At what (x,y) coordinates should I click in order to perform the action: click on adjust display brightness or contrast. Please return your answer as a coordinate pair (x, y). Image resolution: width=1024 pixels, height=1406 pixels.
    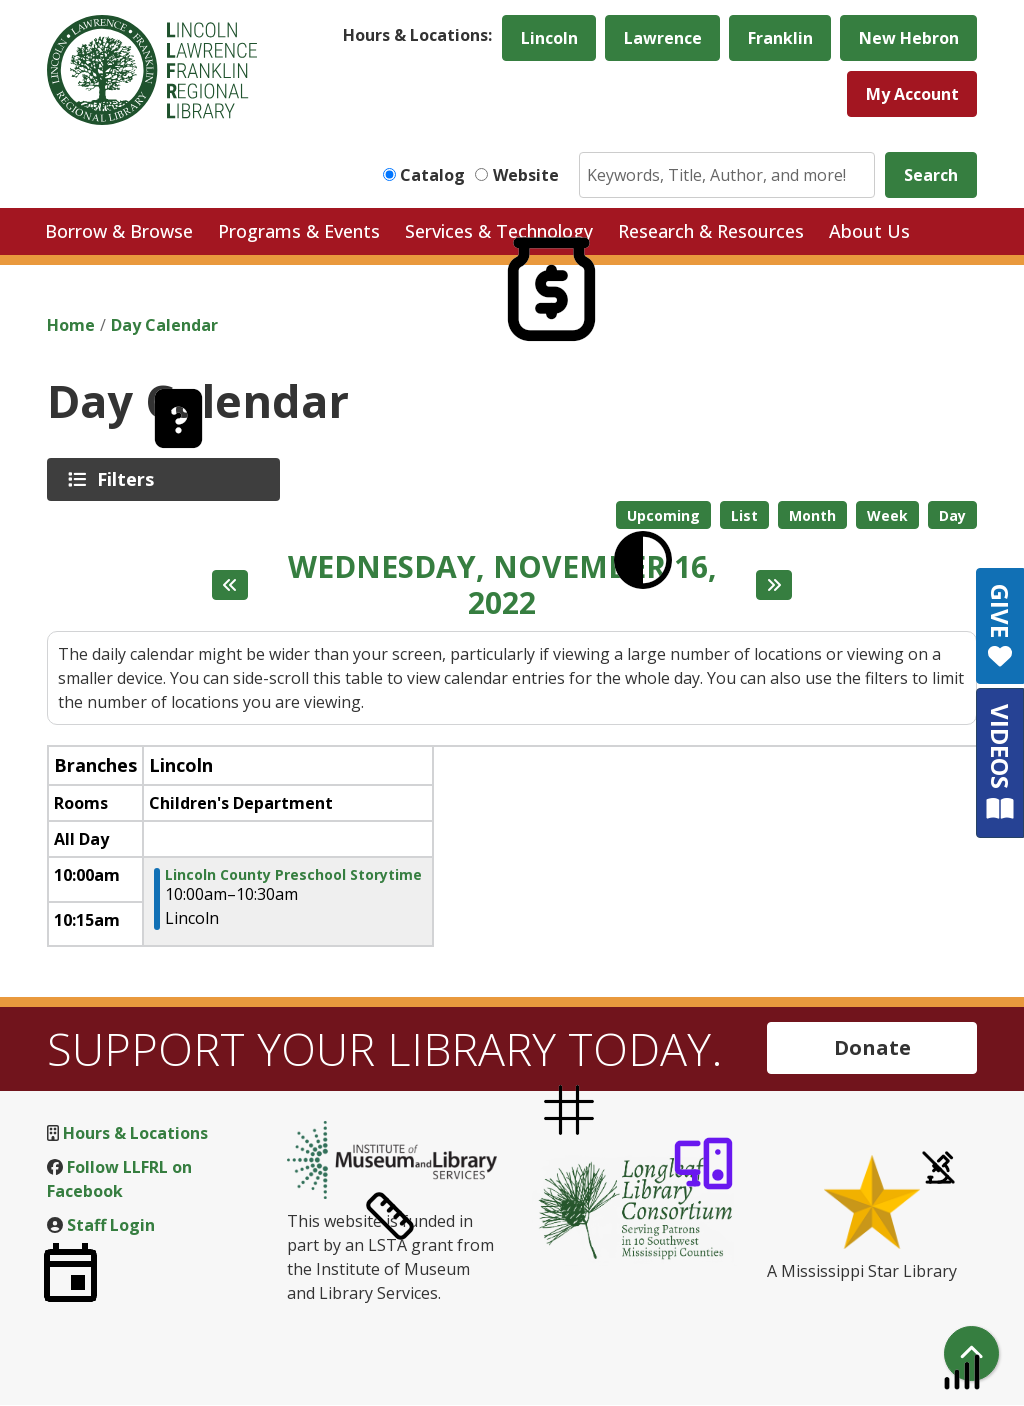
    Looking at the image, I should click on (643, 560).